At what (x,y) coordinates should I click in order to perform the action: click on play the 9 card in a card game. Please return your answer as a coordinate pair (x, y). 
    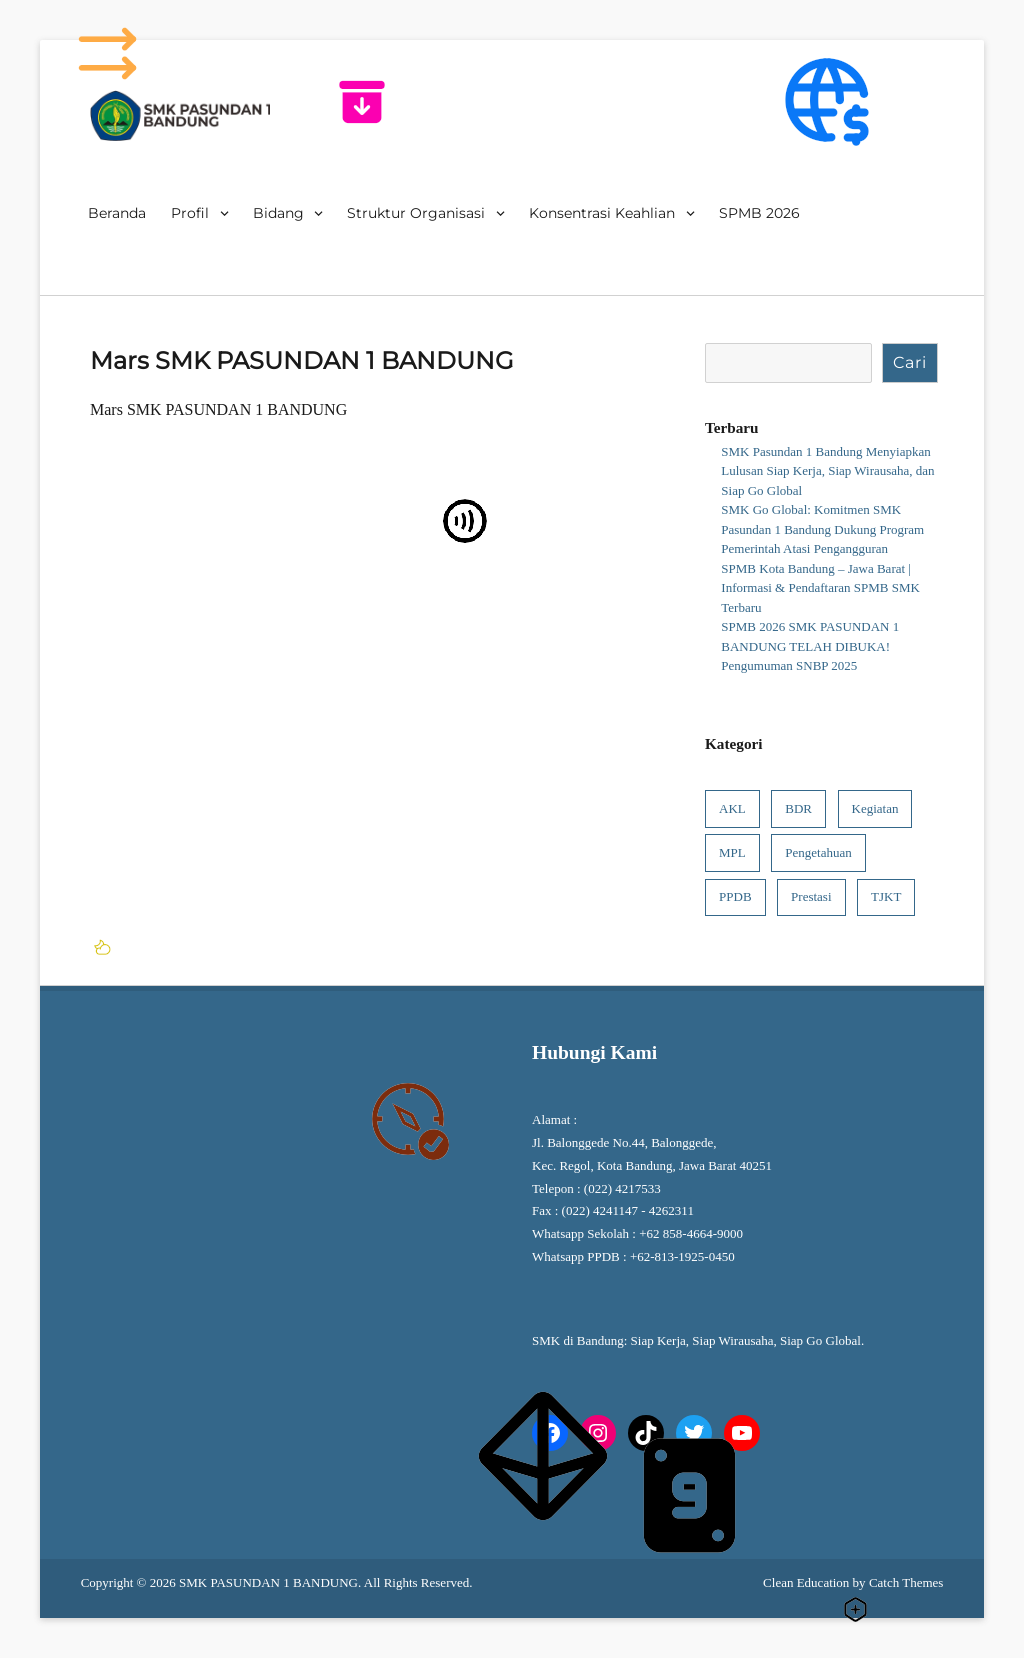
    Looking at the image, I should click on (689, 1495).